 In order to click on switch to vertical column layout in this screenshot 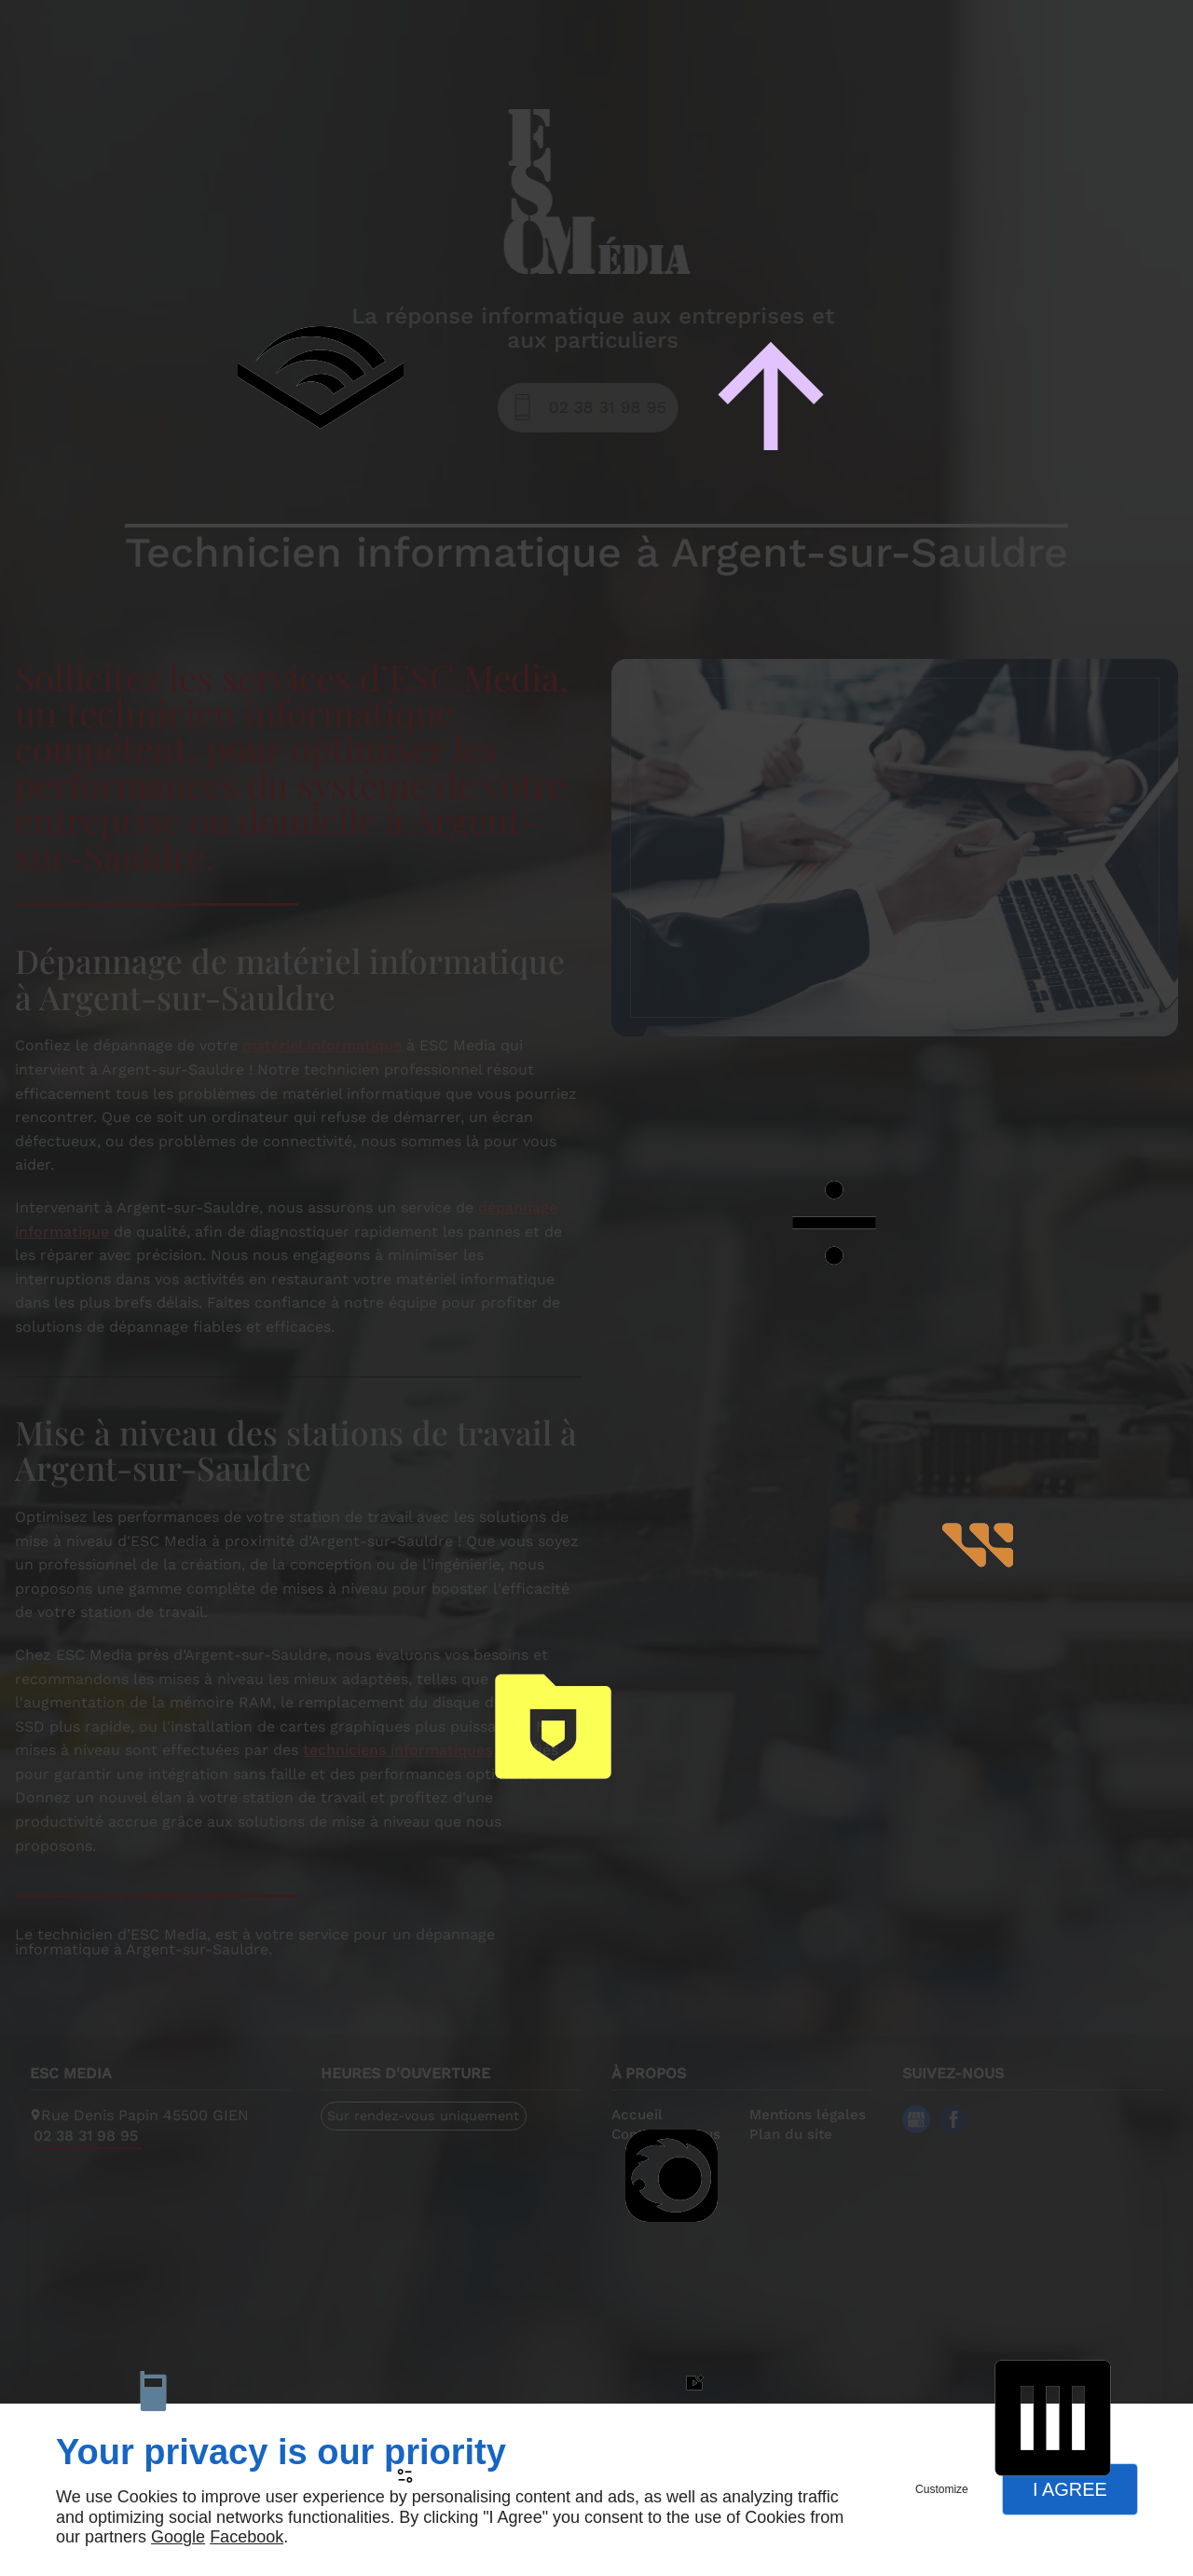, I will do `click(1052, 2418)`.